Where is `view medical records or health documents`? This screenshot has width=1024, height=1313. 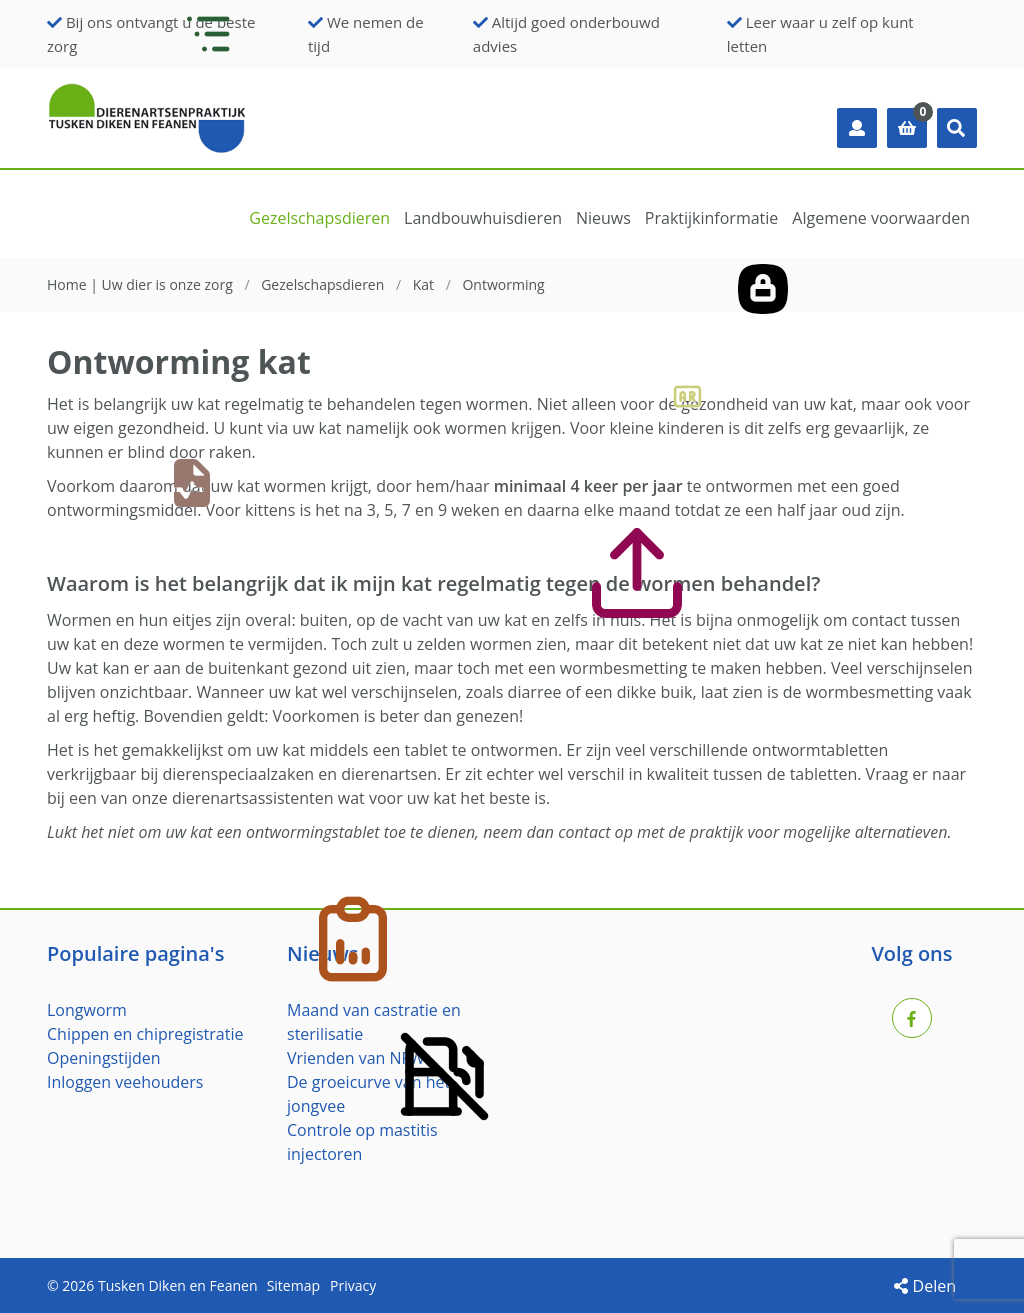 view medical records or health documents is located at coordinates (192, 483).